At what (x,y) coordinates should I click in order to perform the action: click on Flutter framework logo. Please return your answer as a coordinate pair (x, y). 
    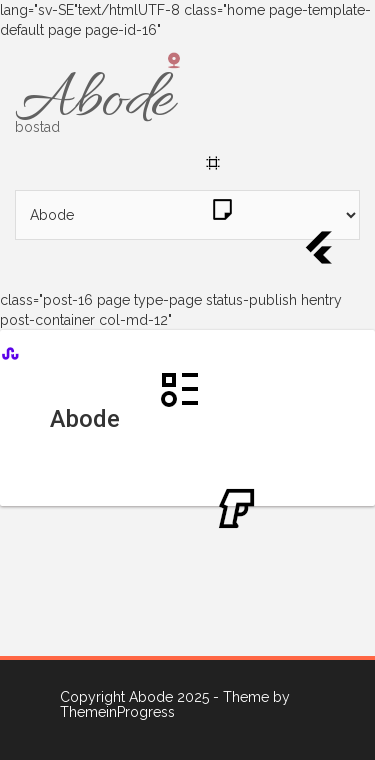
    Looking at the image, I should click on (319, 247).